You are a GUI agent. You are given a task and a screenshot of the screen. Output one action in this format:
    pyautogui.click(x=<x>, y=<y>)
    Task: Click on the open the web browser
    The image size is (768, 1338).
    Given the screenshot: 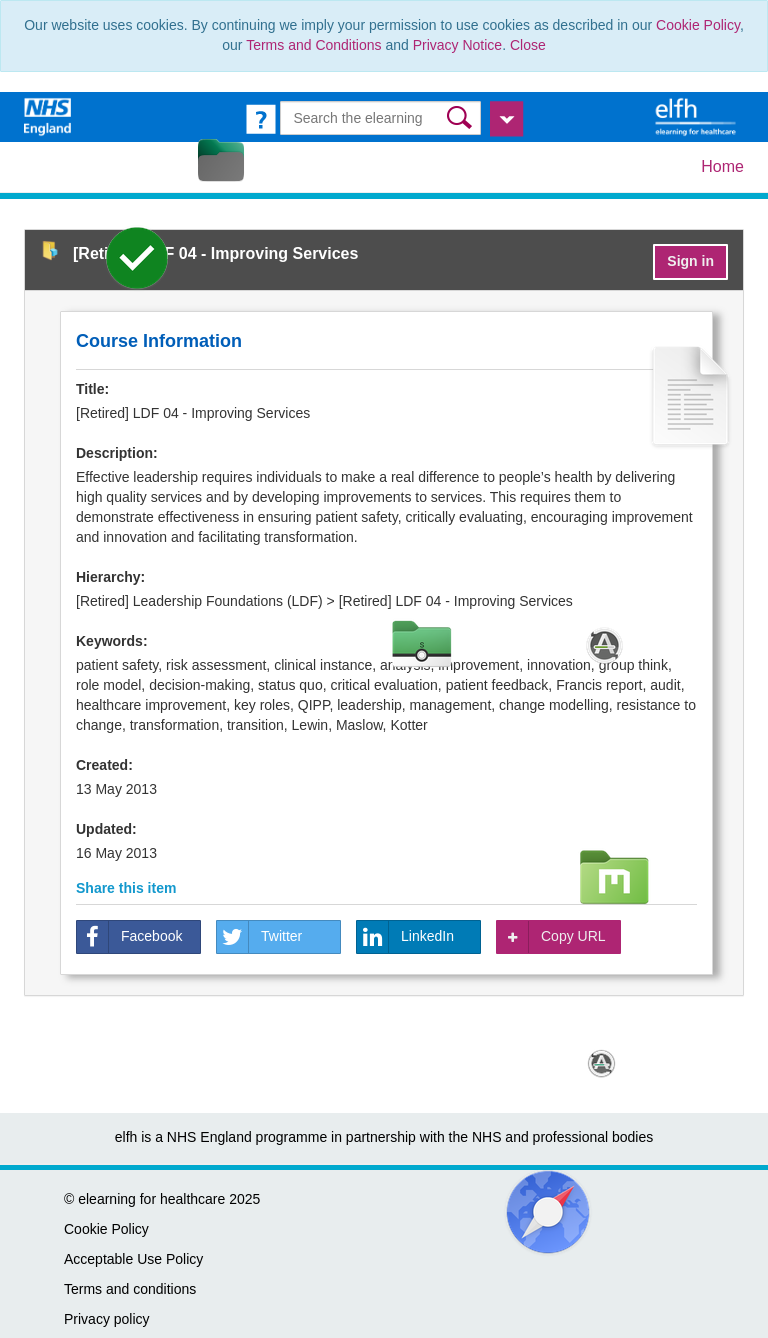 What is the action you would take?
    pyautogui.click(x=548, y=1212)
    